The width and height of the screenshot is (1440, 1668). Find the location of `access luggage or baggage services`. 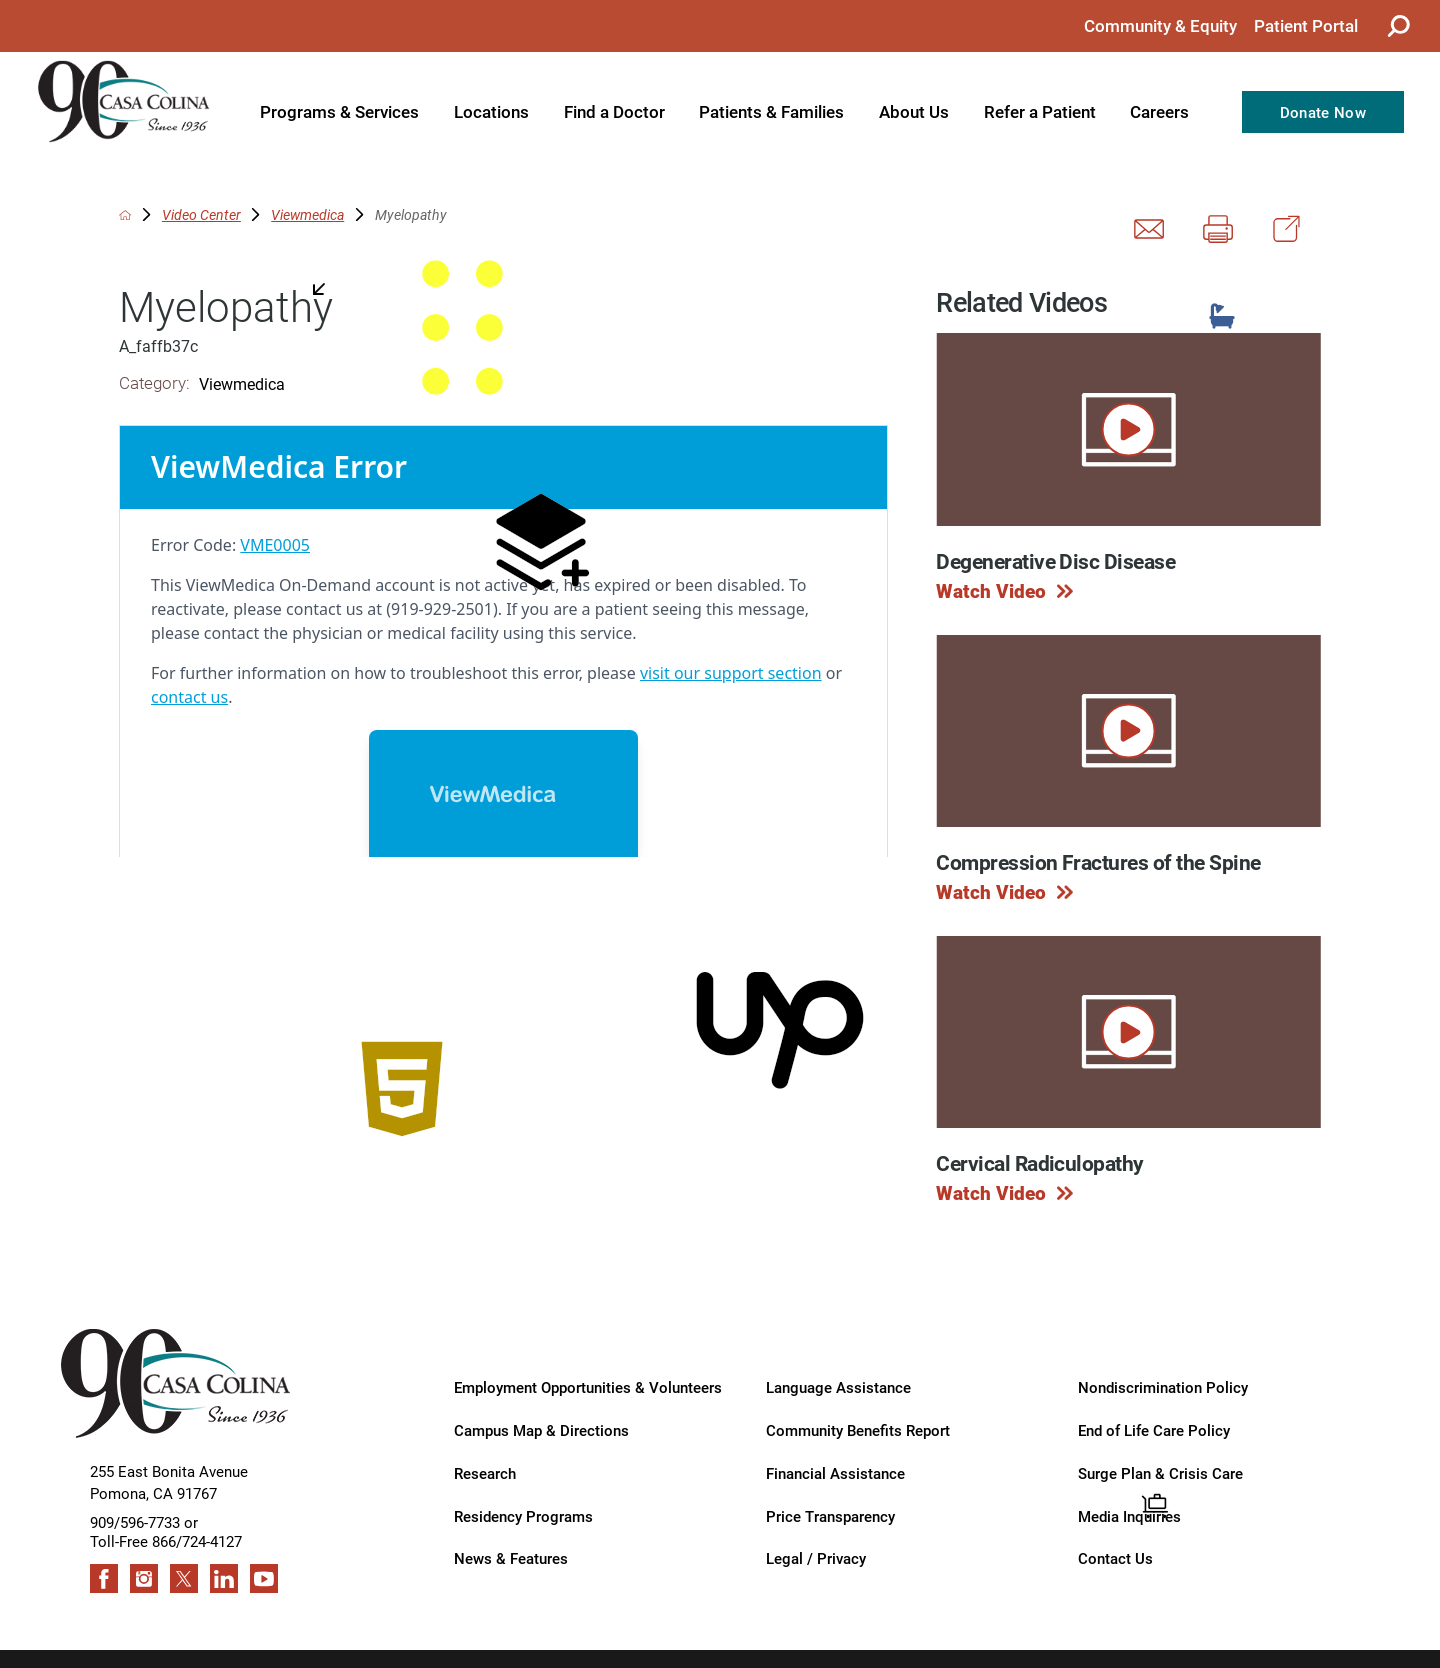

access luggage or baggage services is located at coordinates (1154, 1505).